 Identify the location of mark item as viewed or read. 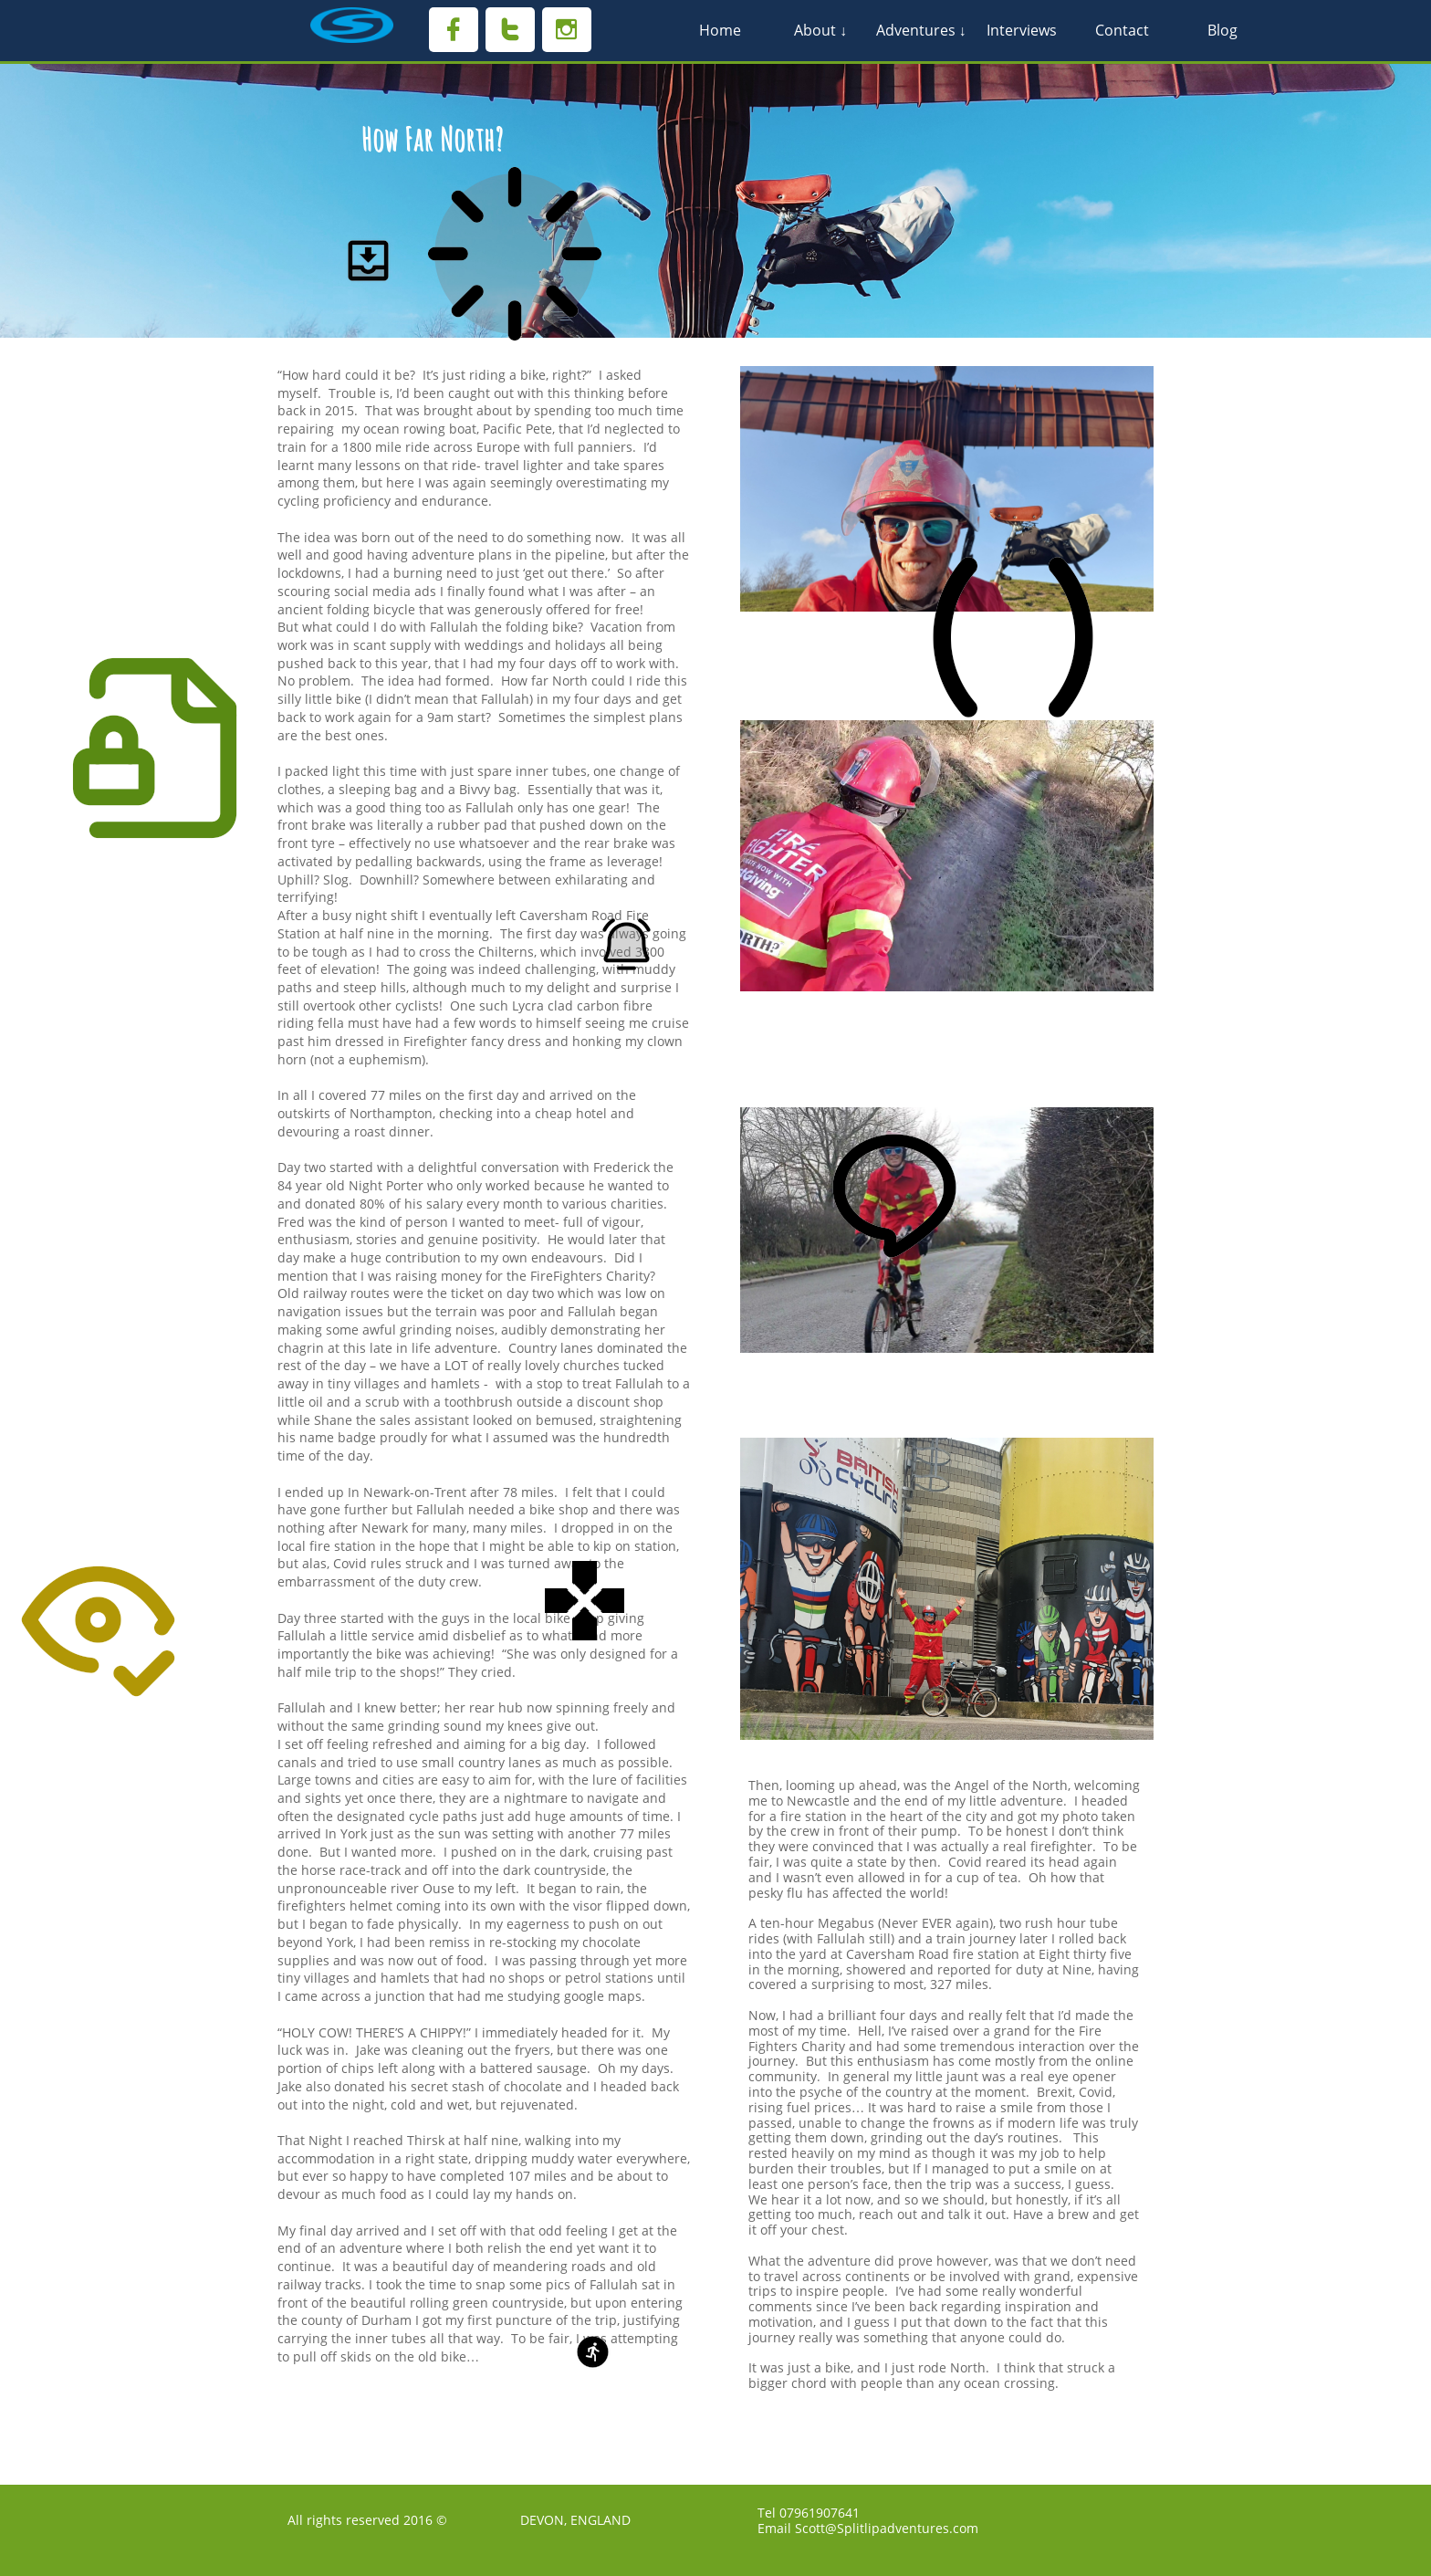
(98, 1619).